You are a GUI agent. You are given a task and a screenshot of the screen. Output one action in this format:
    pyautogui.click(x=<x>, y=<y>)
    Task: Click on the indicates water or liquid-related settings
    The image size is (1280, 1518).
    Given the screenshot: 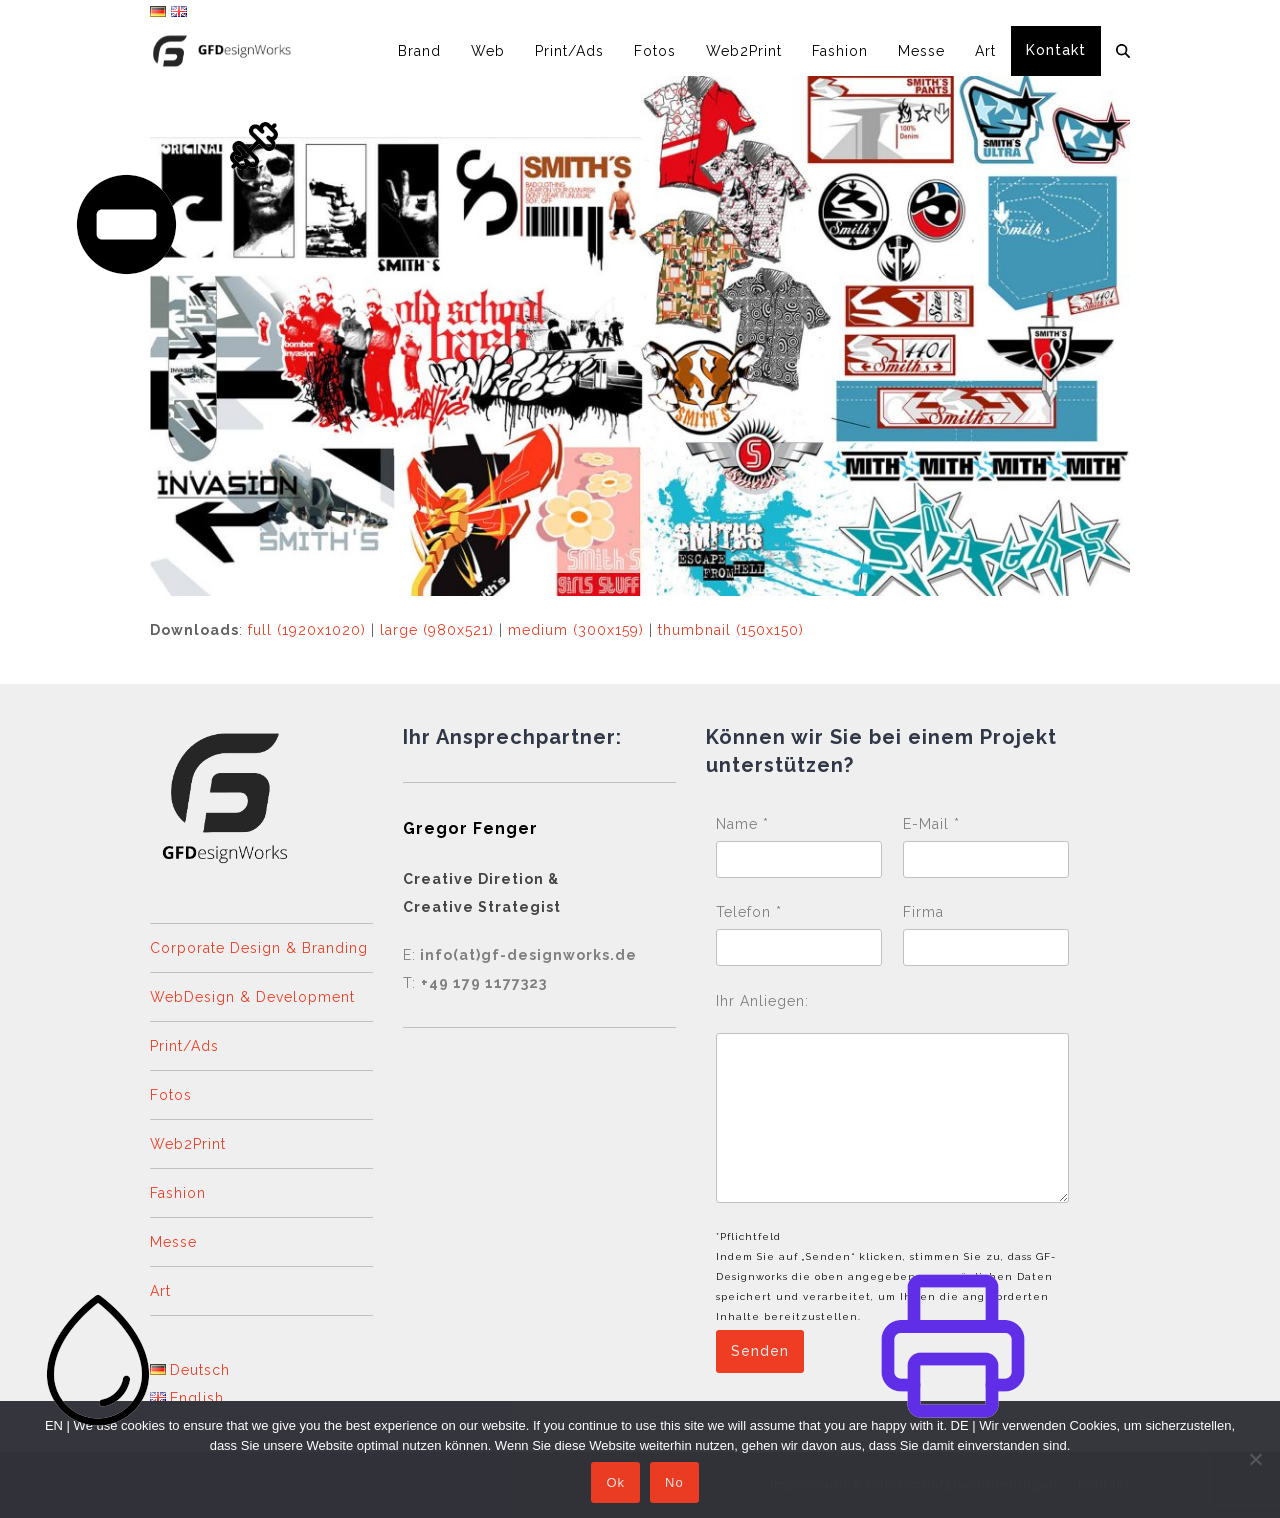 What is the action you would take?
    pyautogui.click(x=98, y=1365)
    